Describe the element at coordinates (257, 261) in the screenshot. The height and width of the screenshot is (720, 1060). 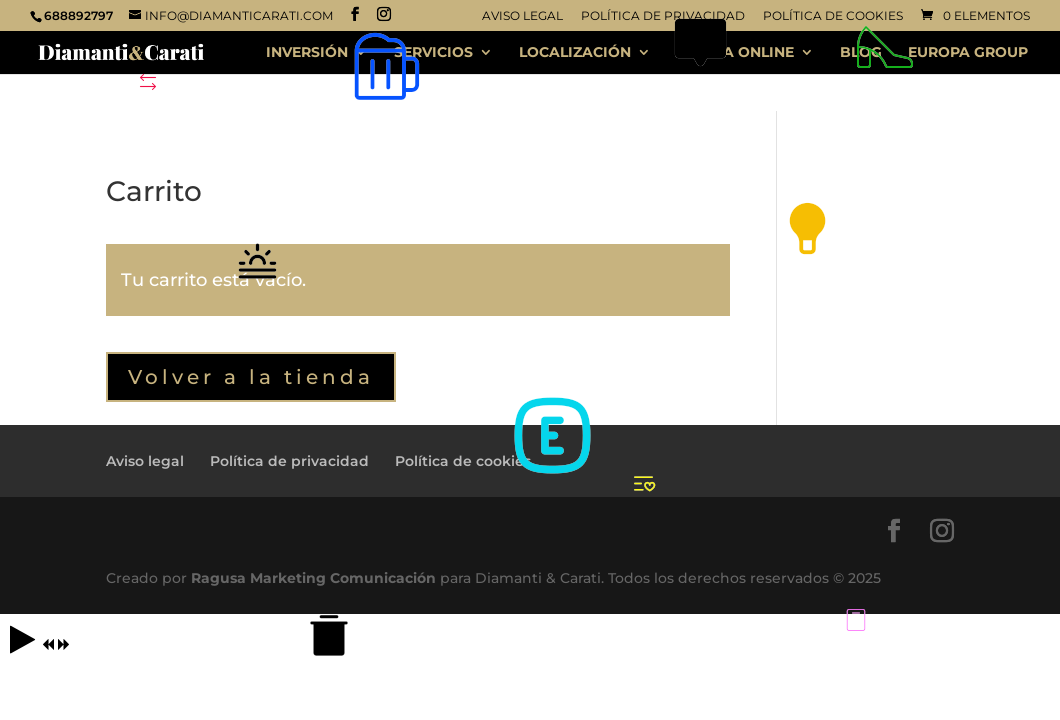
I see `indicates hazy or foggy weather conditions` at that location.